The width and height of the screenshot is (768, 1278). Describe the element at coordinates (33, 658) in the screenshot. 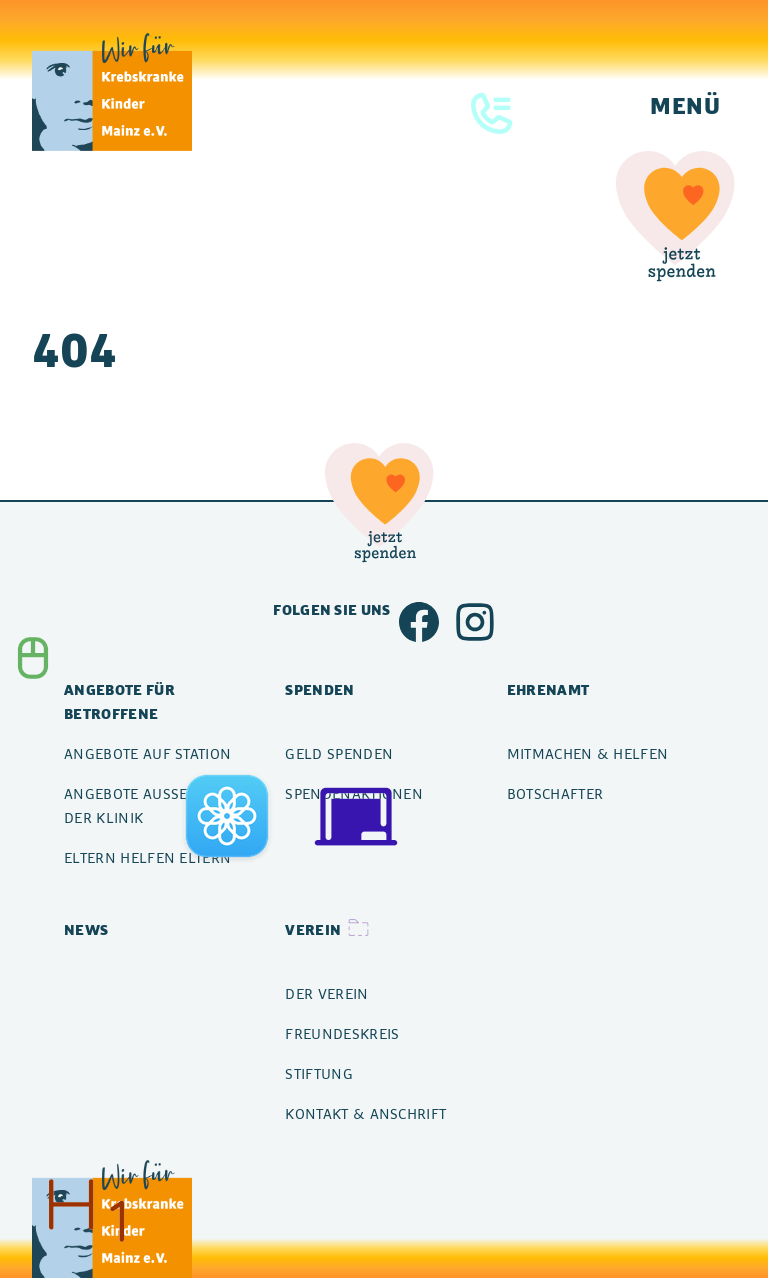

I see `indicates mouse input device connected` at that location.